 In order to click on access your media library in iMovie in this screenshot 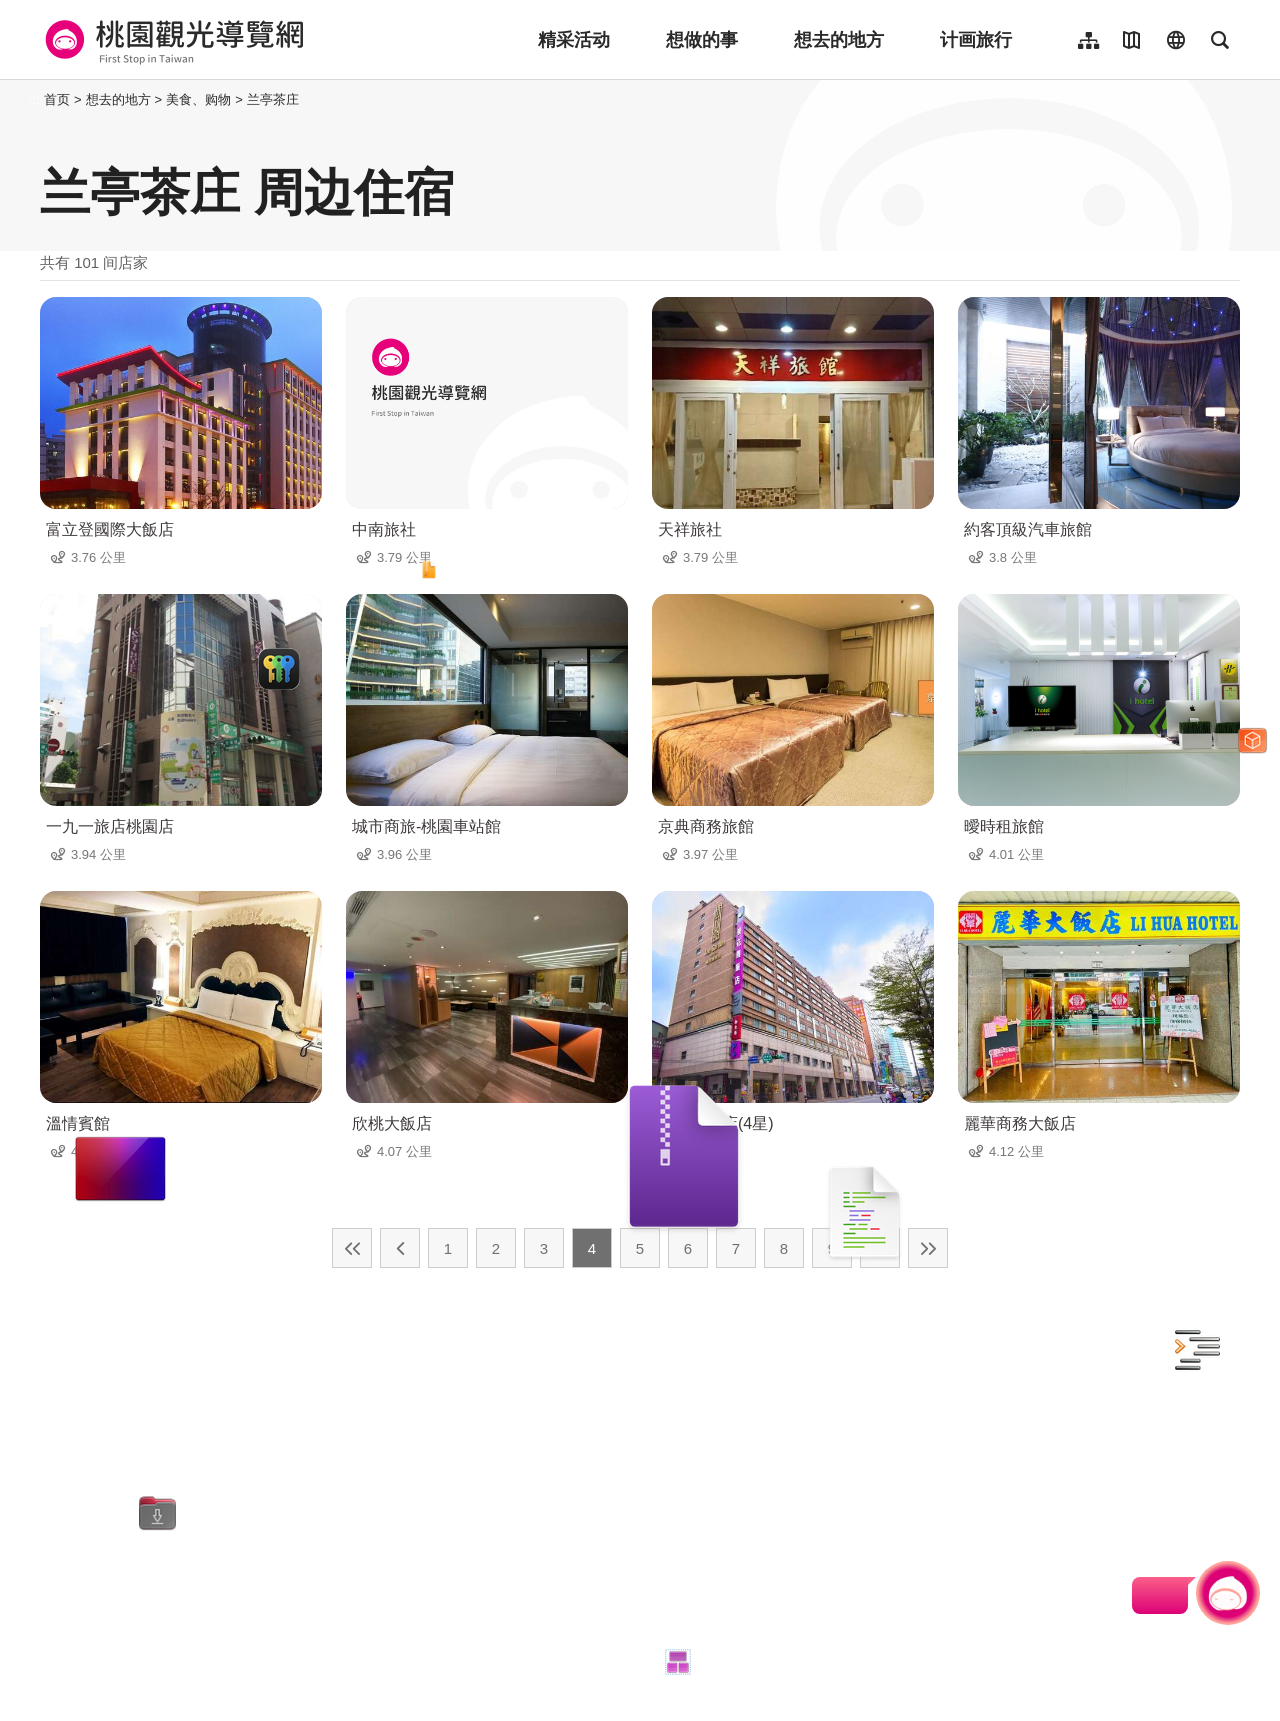, I will do `click(120, 1168)`.